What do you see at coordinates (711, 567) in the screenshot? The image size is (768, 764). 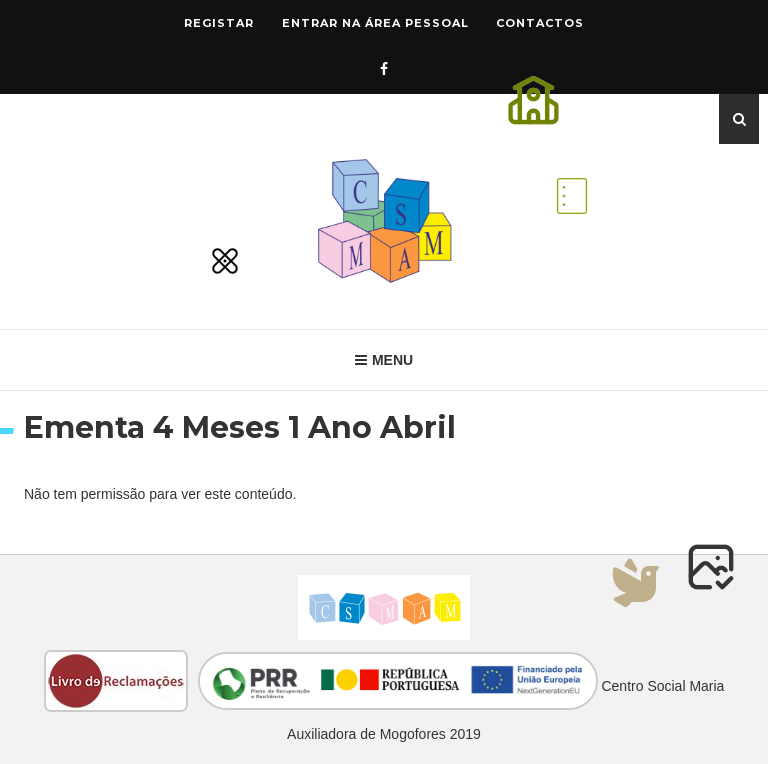 I see `photo successfully uploaded` at bounding box center [711, 567].